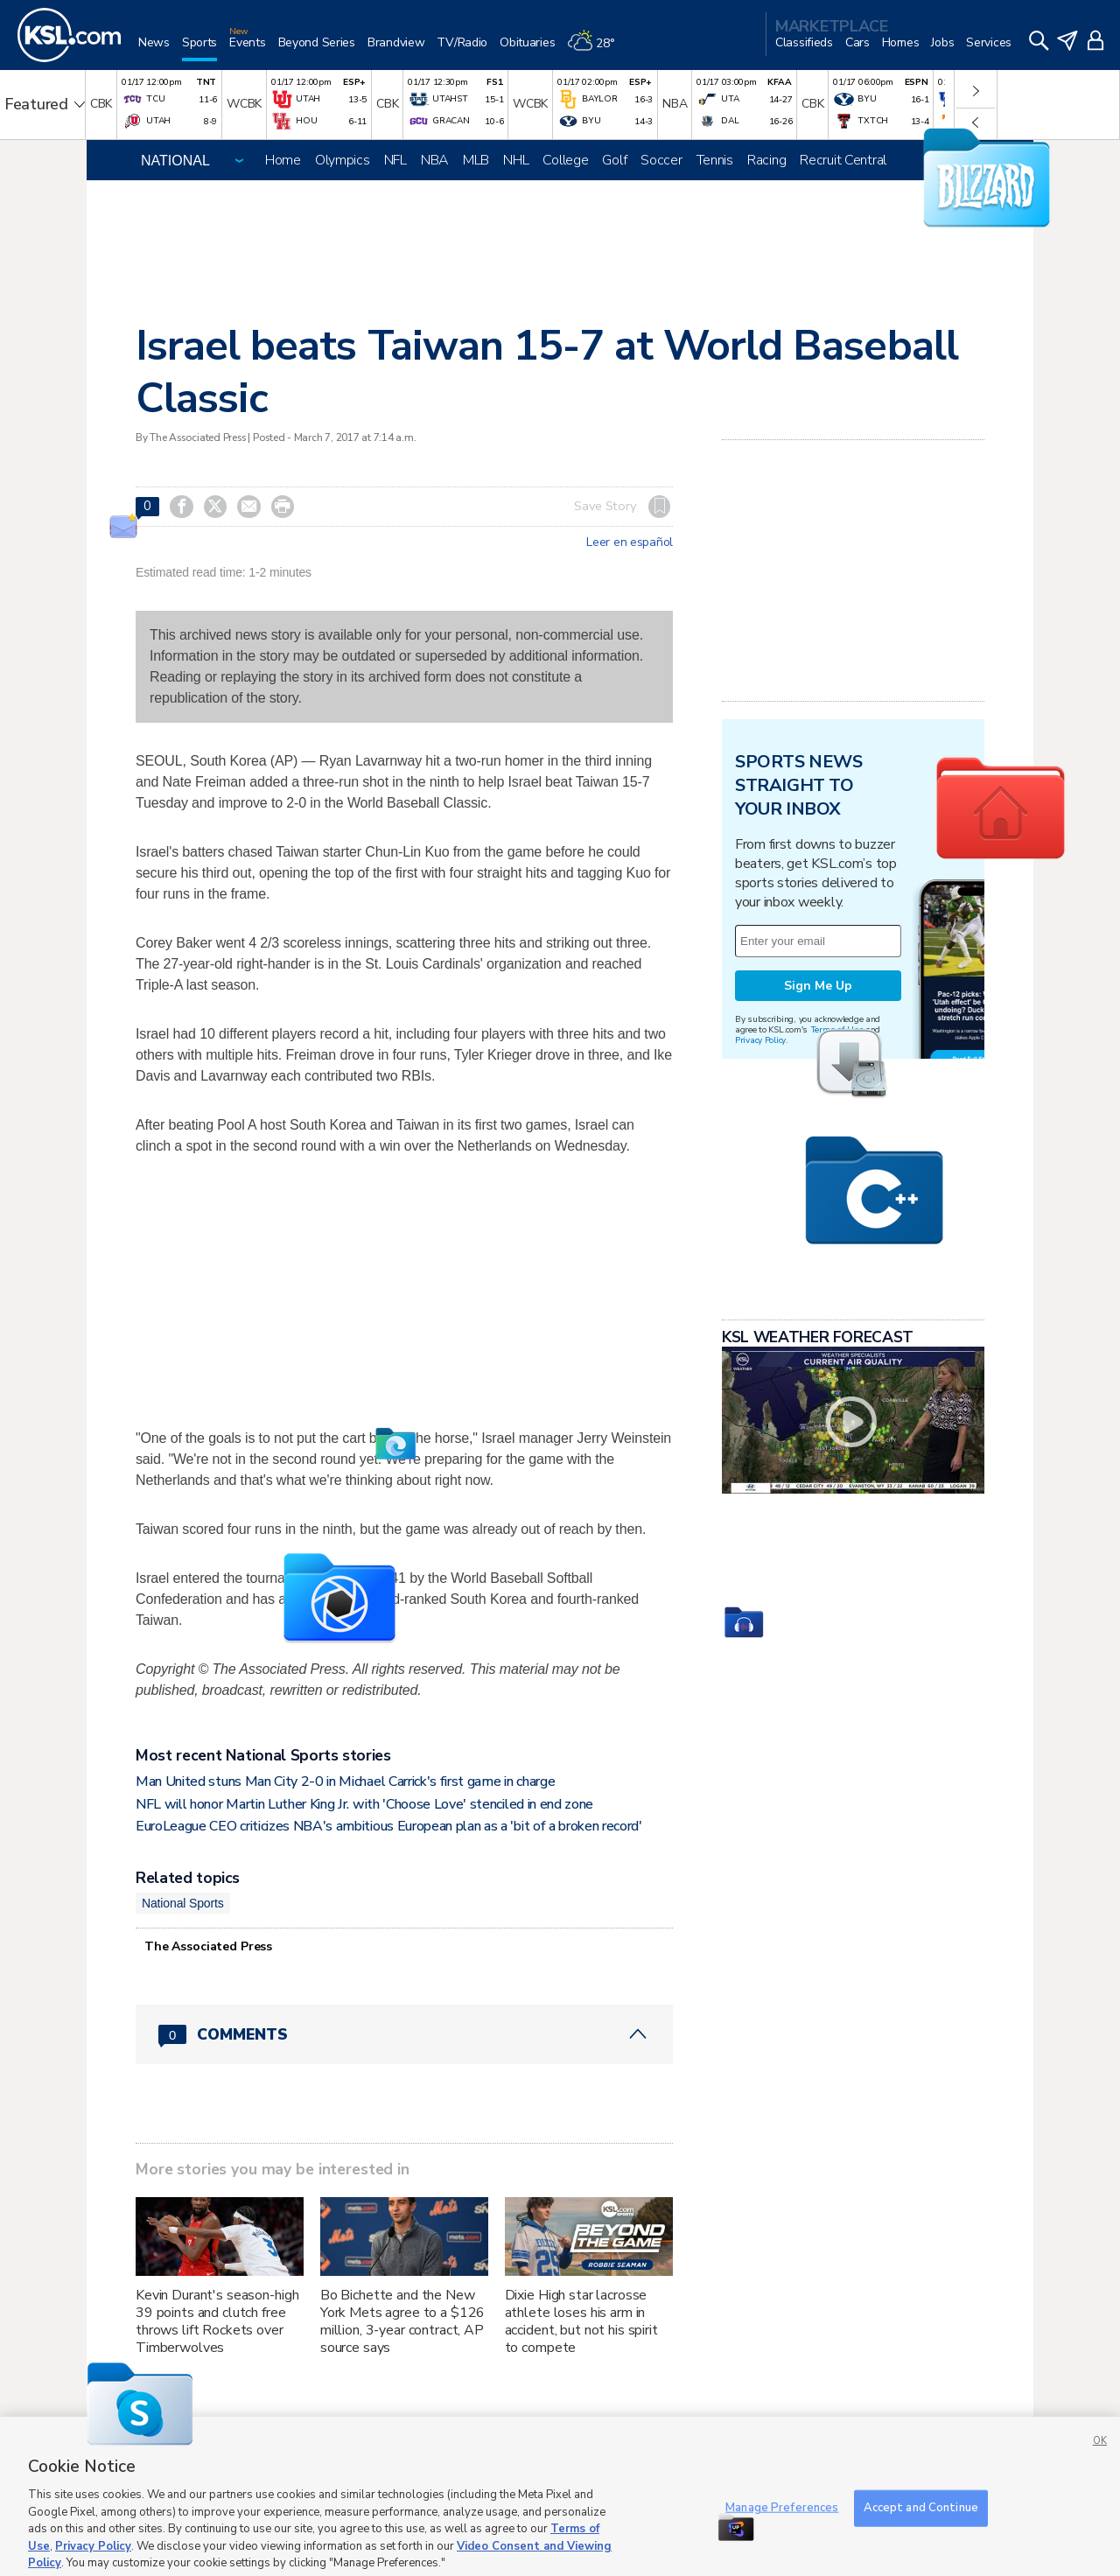 This screenshot has width=1120, height=2576. What do you see at coordinates (1000, 808) in the screenshot?
I see `access your home folder` at bounding box center [1000, 808].